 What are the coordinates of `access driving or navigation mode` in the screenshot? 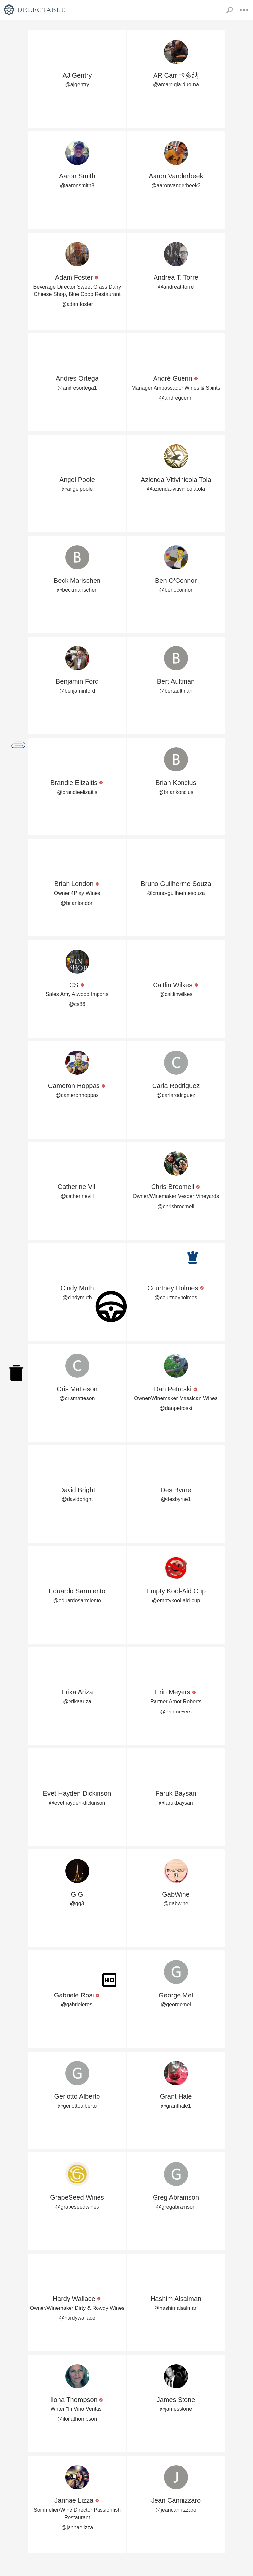 It's located at (111, 1306).